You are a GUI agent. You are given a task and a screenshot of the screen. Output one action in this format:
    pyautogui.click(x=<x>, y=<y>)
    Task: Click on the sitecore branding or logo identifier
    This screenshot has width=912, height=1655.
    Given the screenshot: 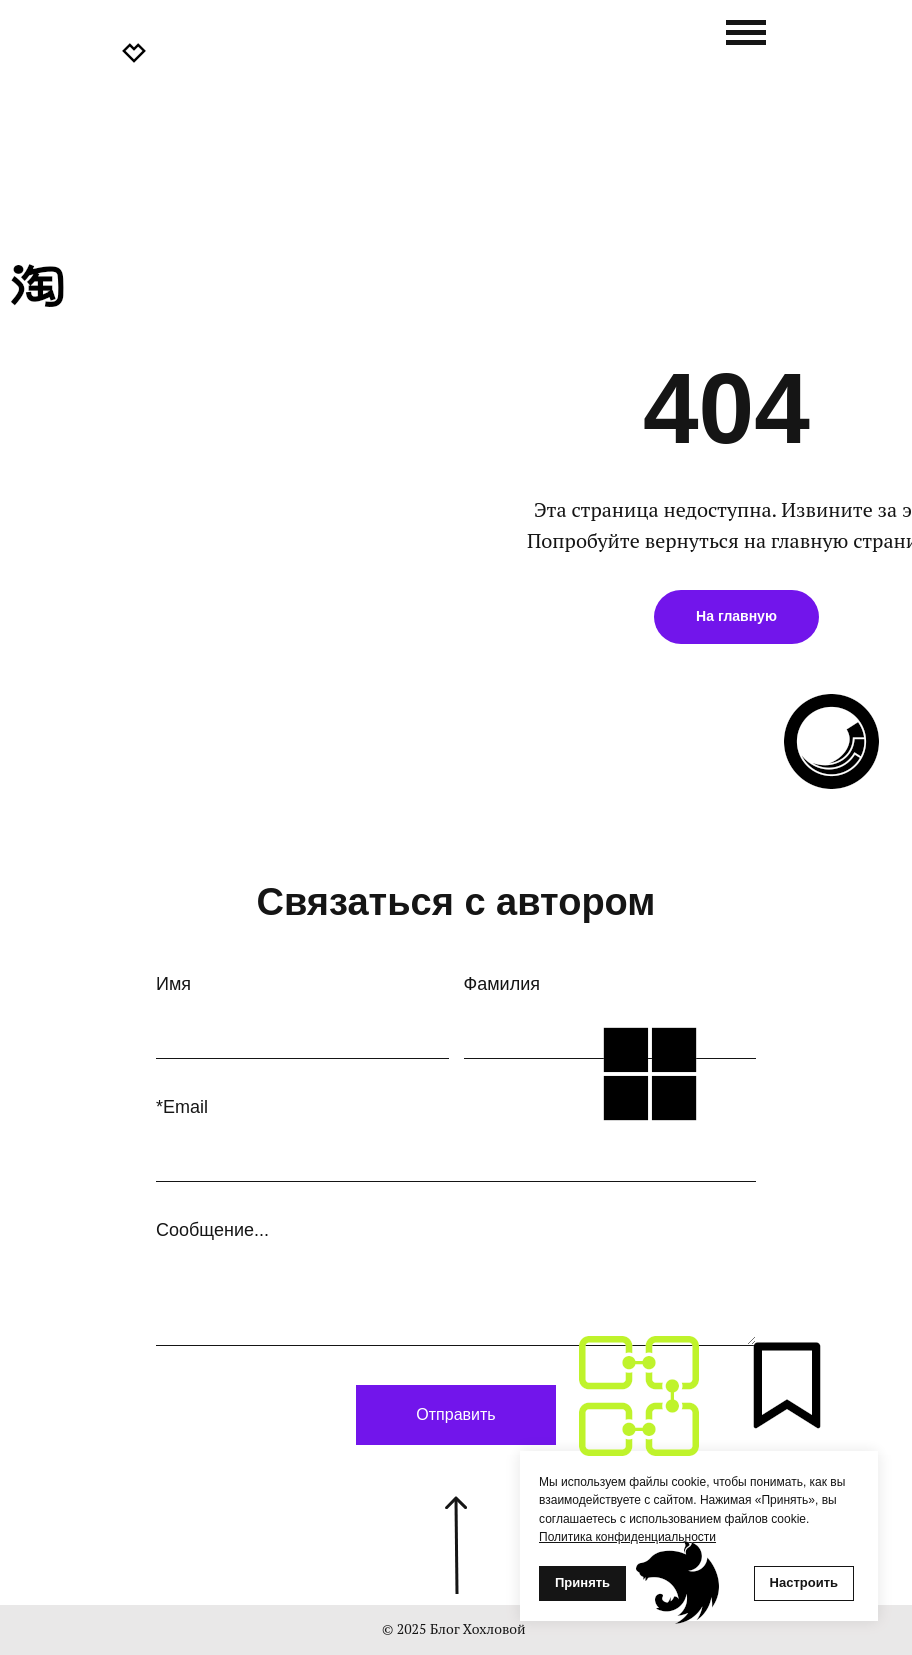 What is the action you would take?
    pyautogui.click(x=831, y=741)
    